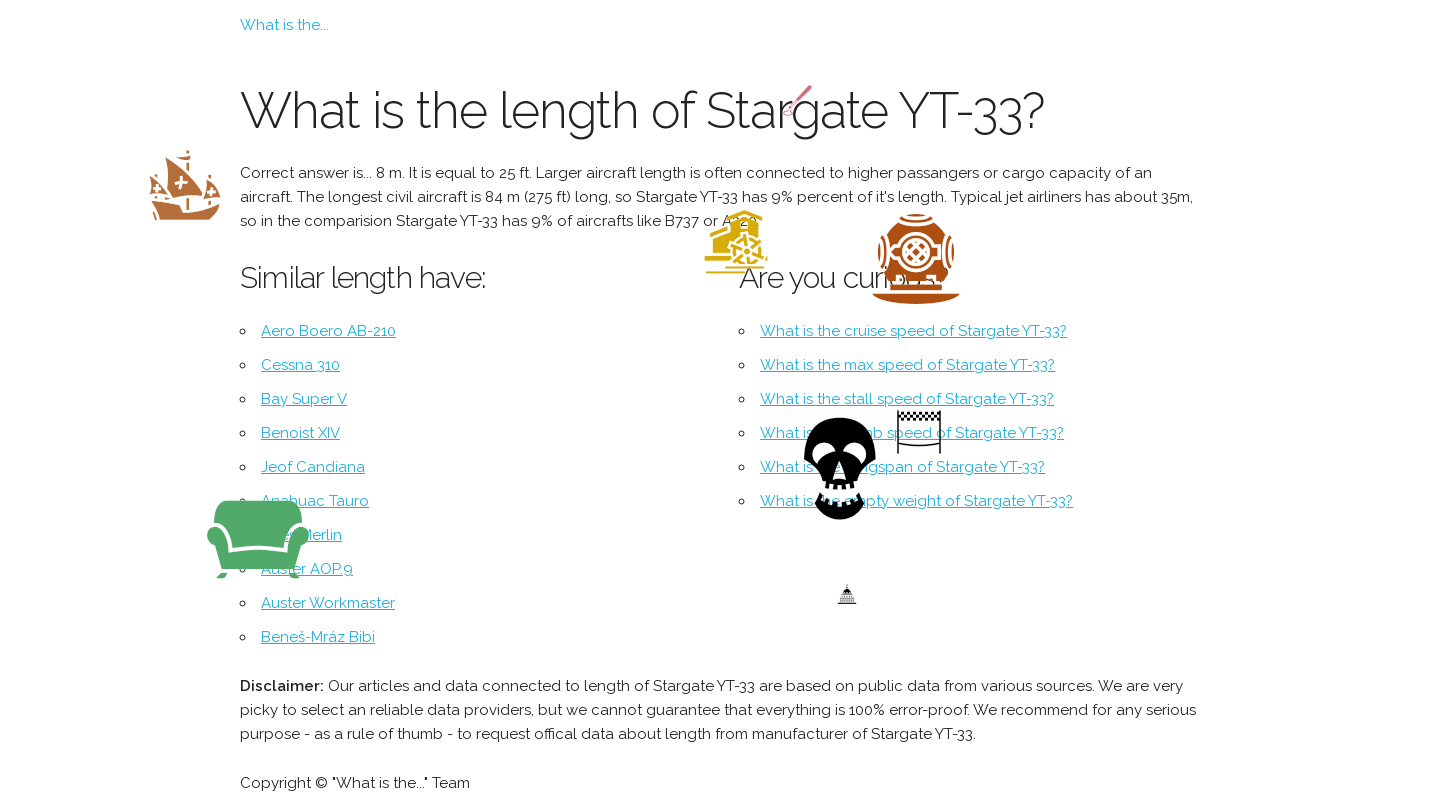 This screenshot has height=795, width=1440. I want to click on dark humor or comedy category in a game, so click(839, 469).